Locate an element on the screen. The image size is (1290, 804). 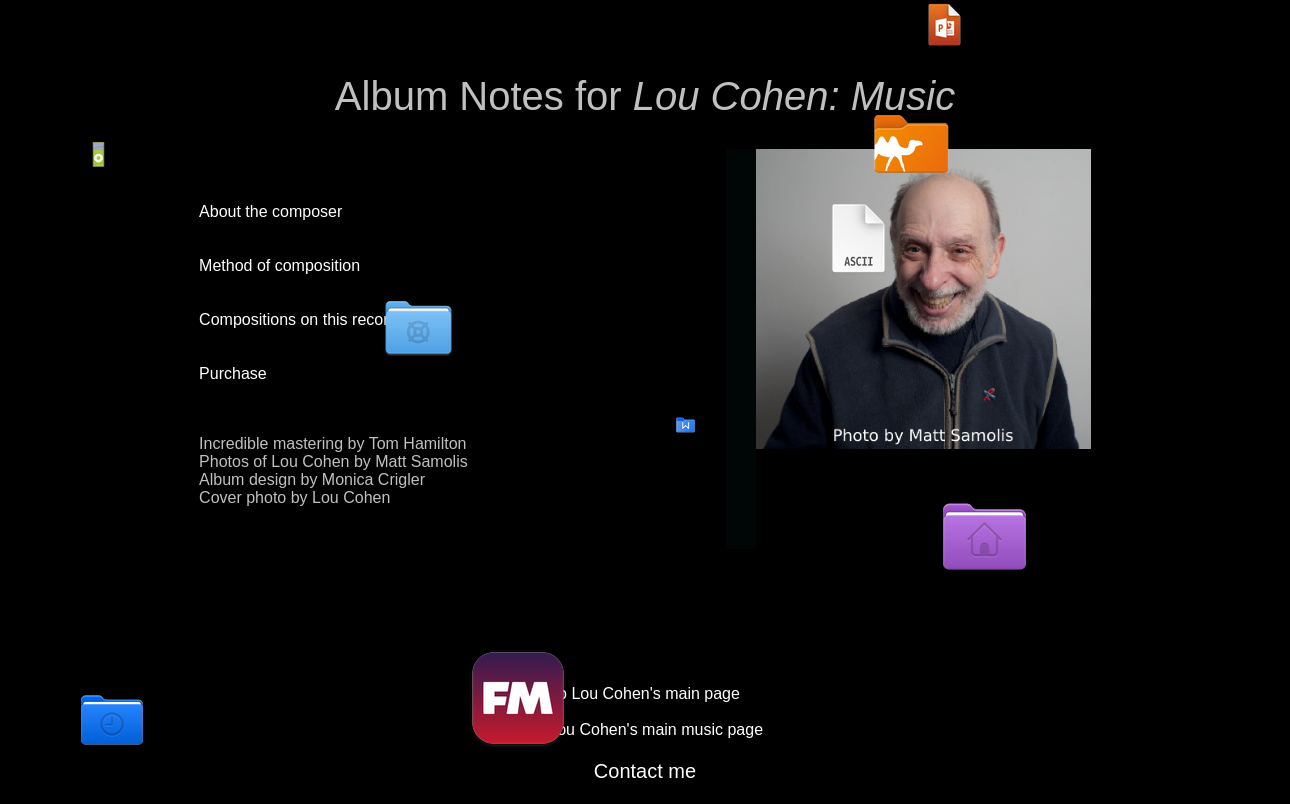
open folder containing wps writer documents is located at coordinates (685, 425).